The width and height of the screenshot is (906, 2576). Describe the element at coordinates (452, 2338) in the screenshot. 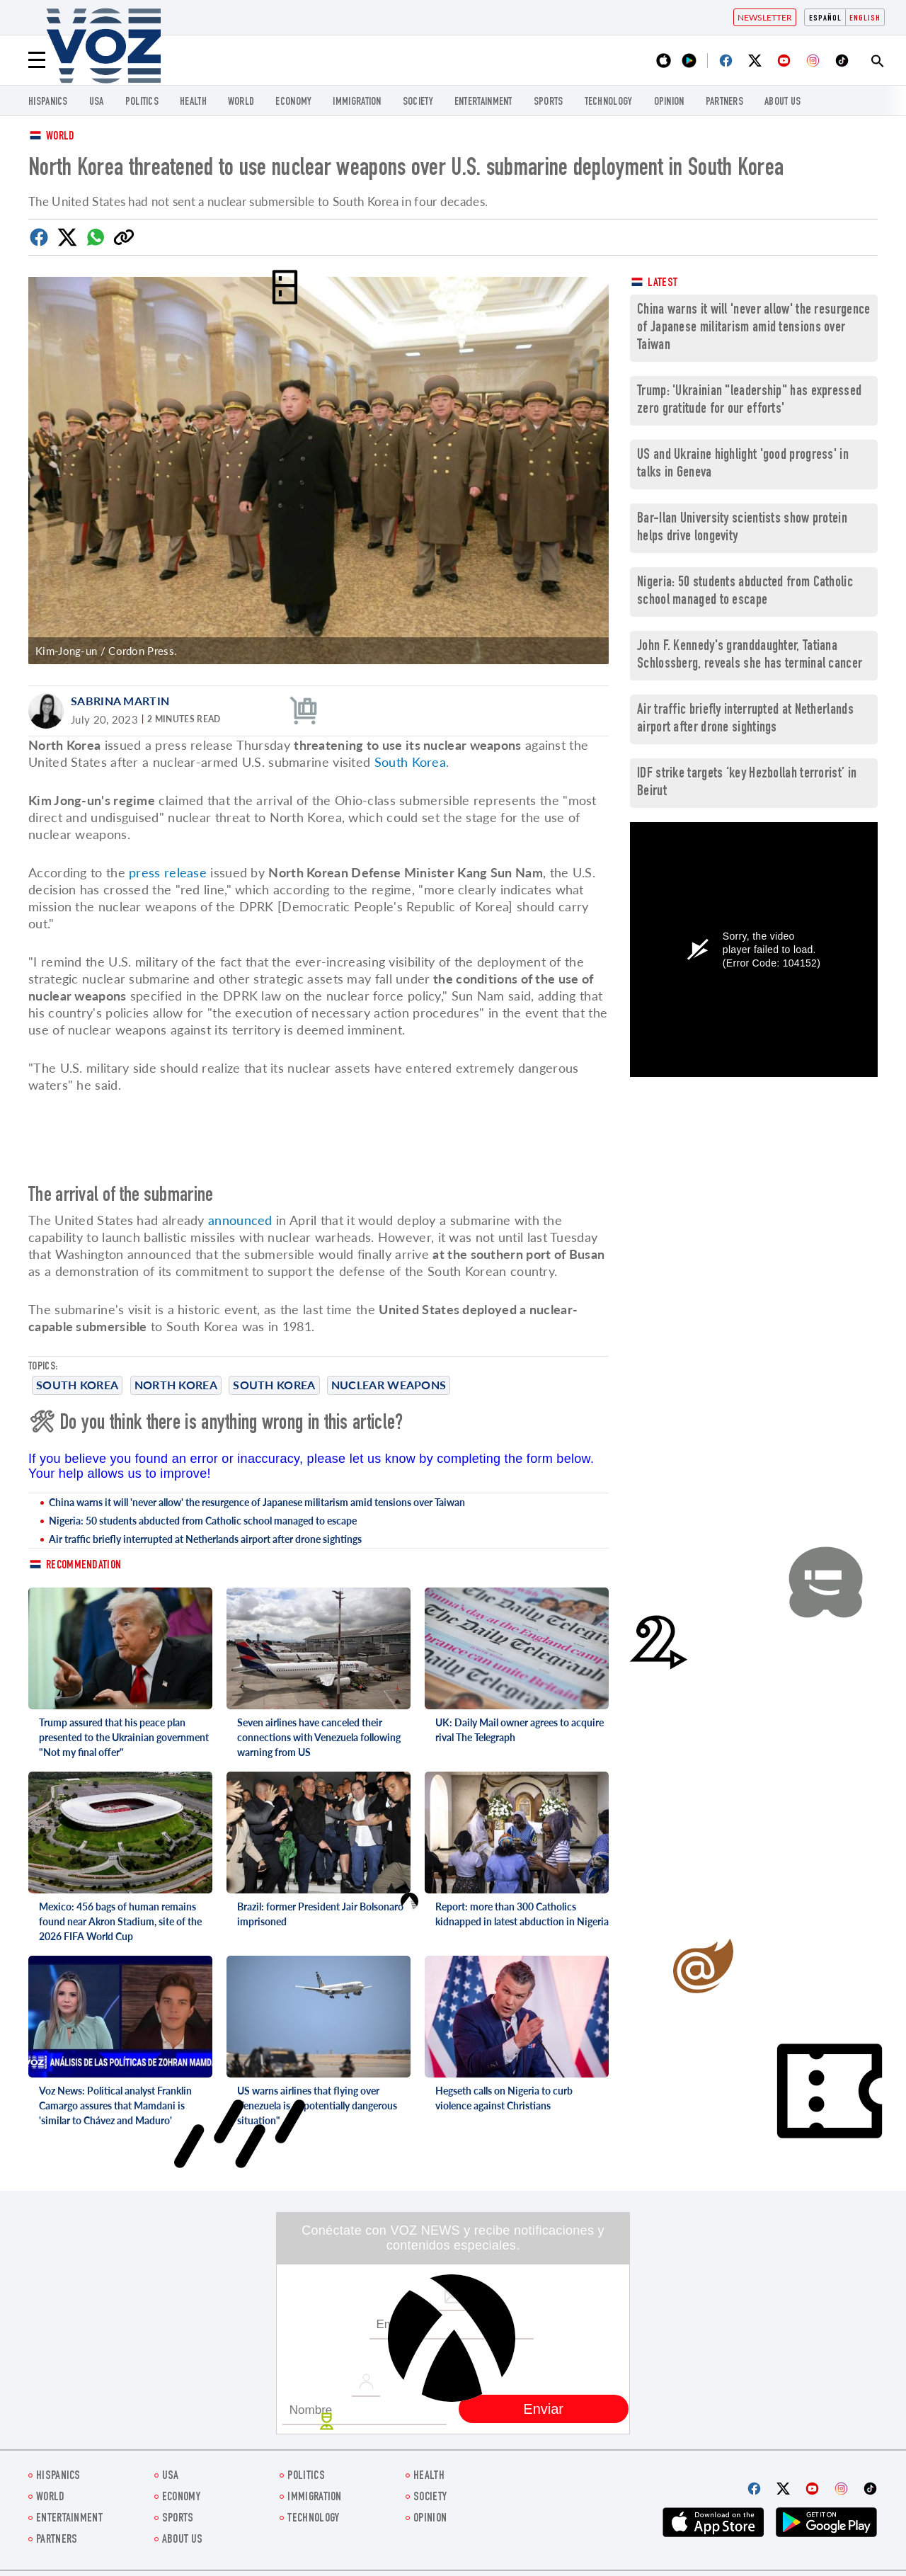

I see `racket programming language logo` at that location.